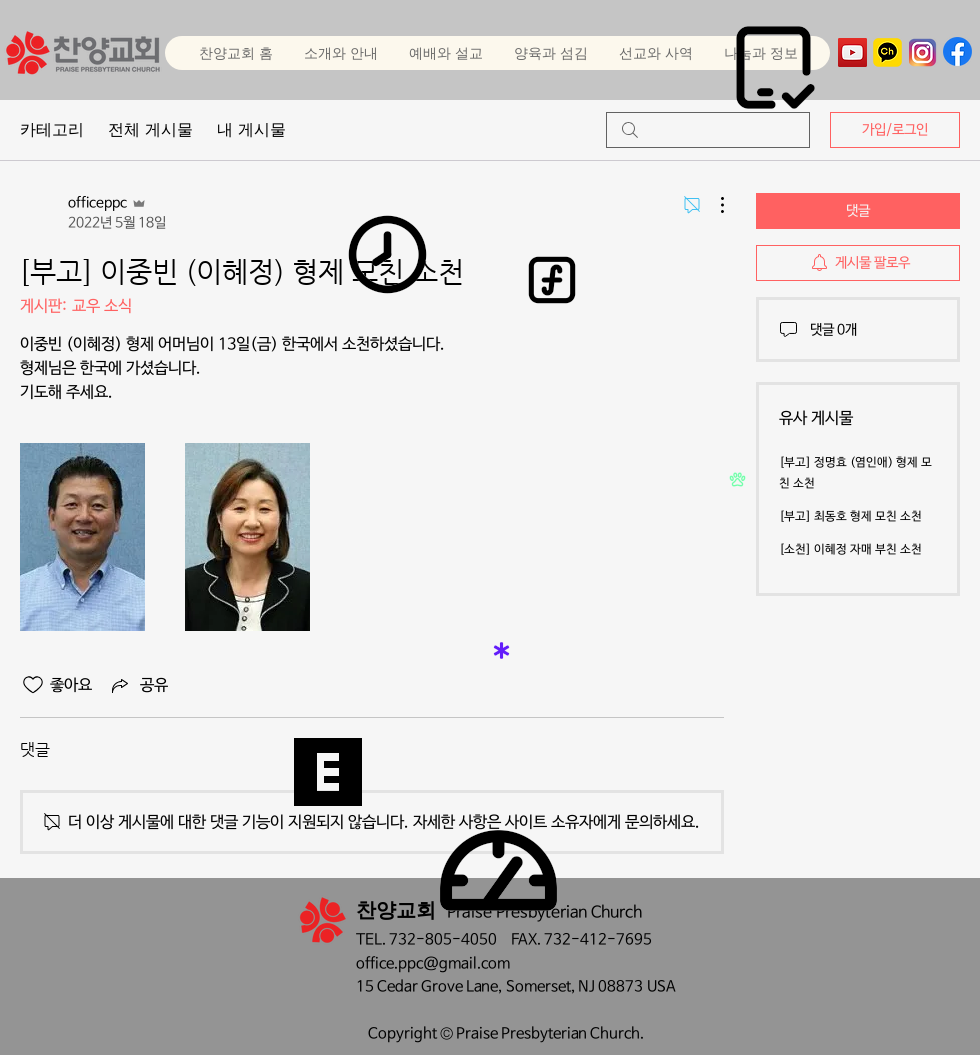 The width and height of the screenshot is (980, 1055). Describe the element at coordinates (498, 876) in the screenshot. I see `view performance metrics or speed` at that location.